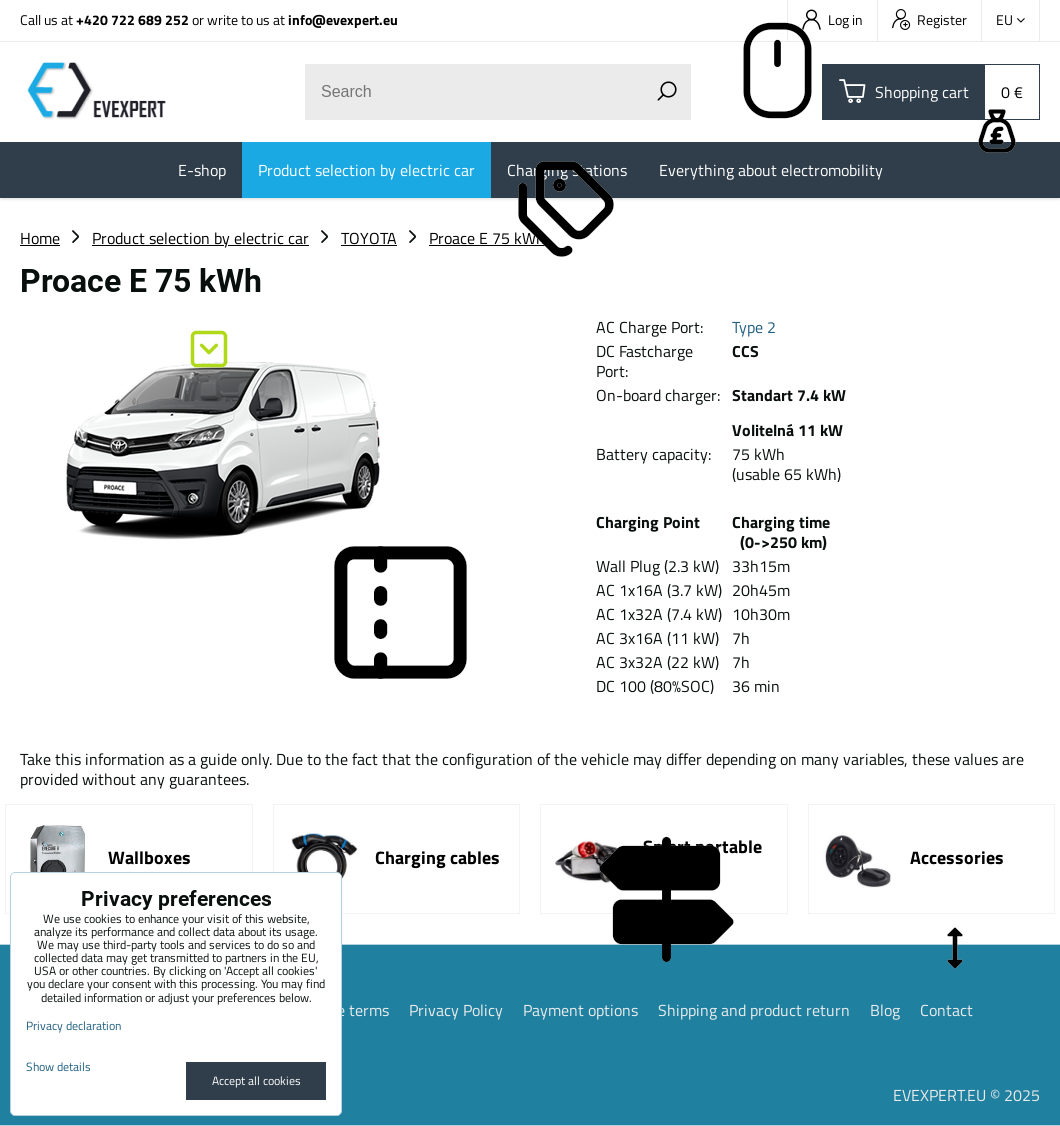 The image size is (1060, 1126). What do you see at coordinates (400, 612) in the screenshot?
I see `toggle left sidebar panel` at bounding box center [400, 612].